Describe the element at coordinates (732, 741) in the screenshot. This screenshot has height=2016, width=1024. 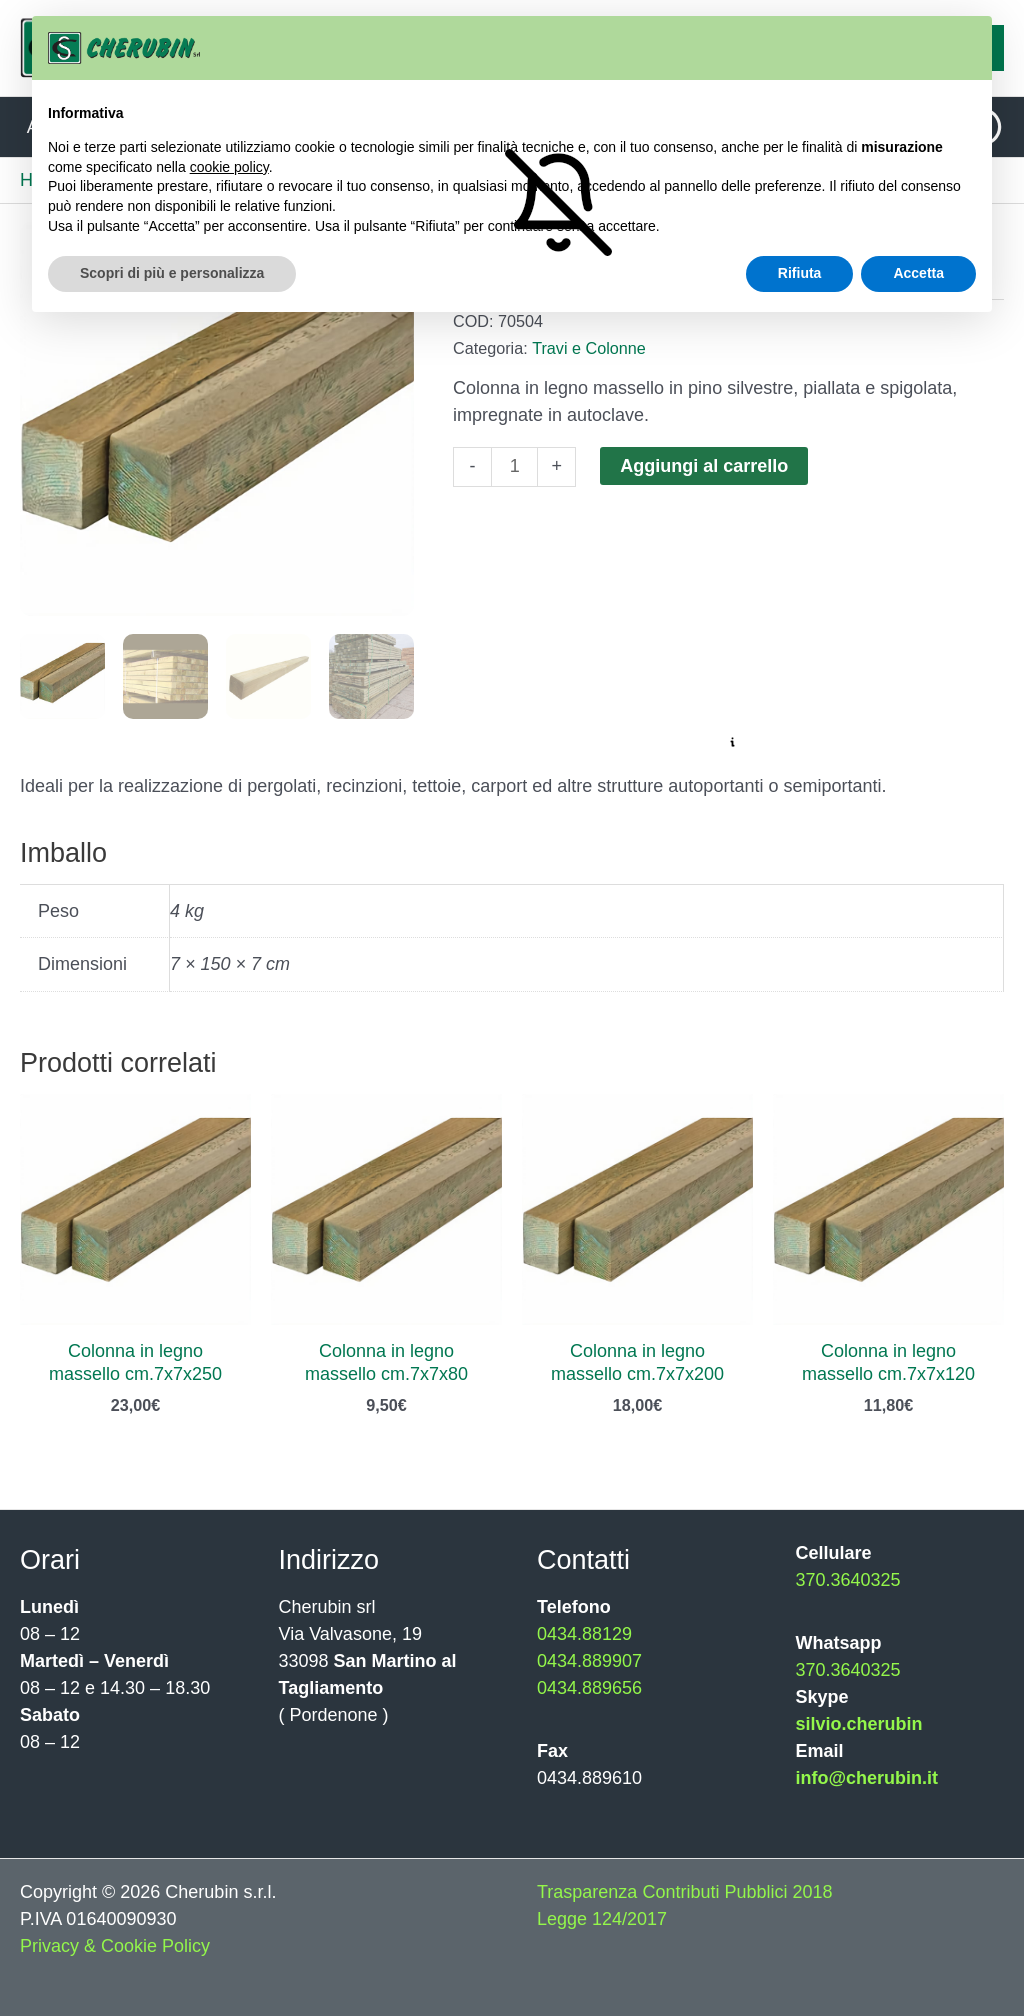
I see `view more information about this item` at that location.